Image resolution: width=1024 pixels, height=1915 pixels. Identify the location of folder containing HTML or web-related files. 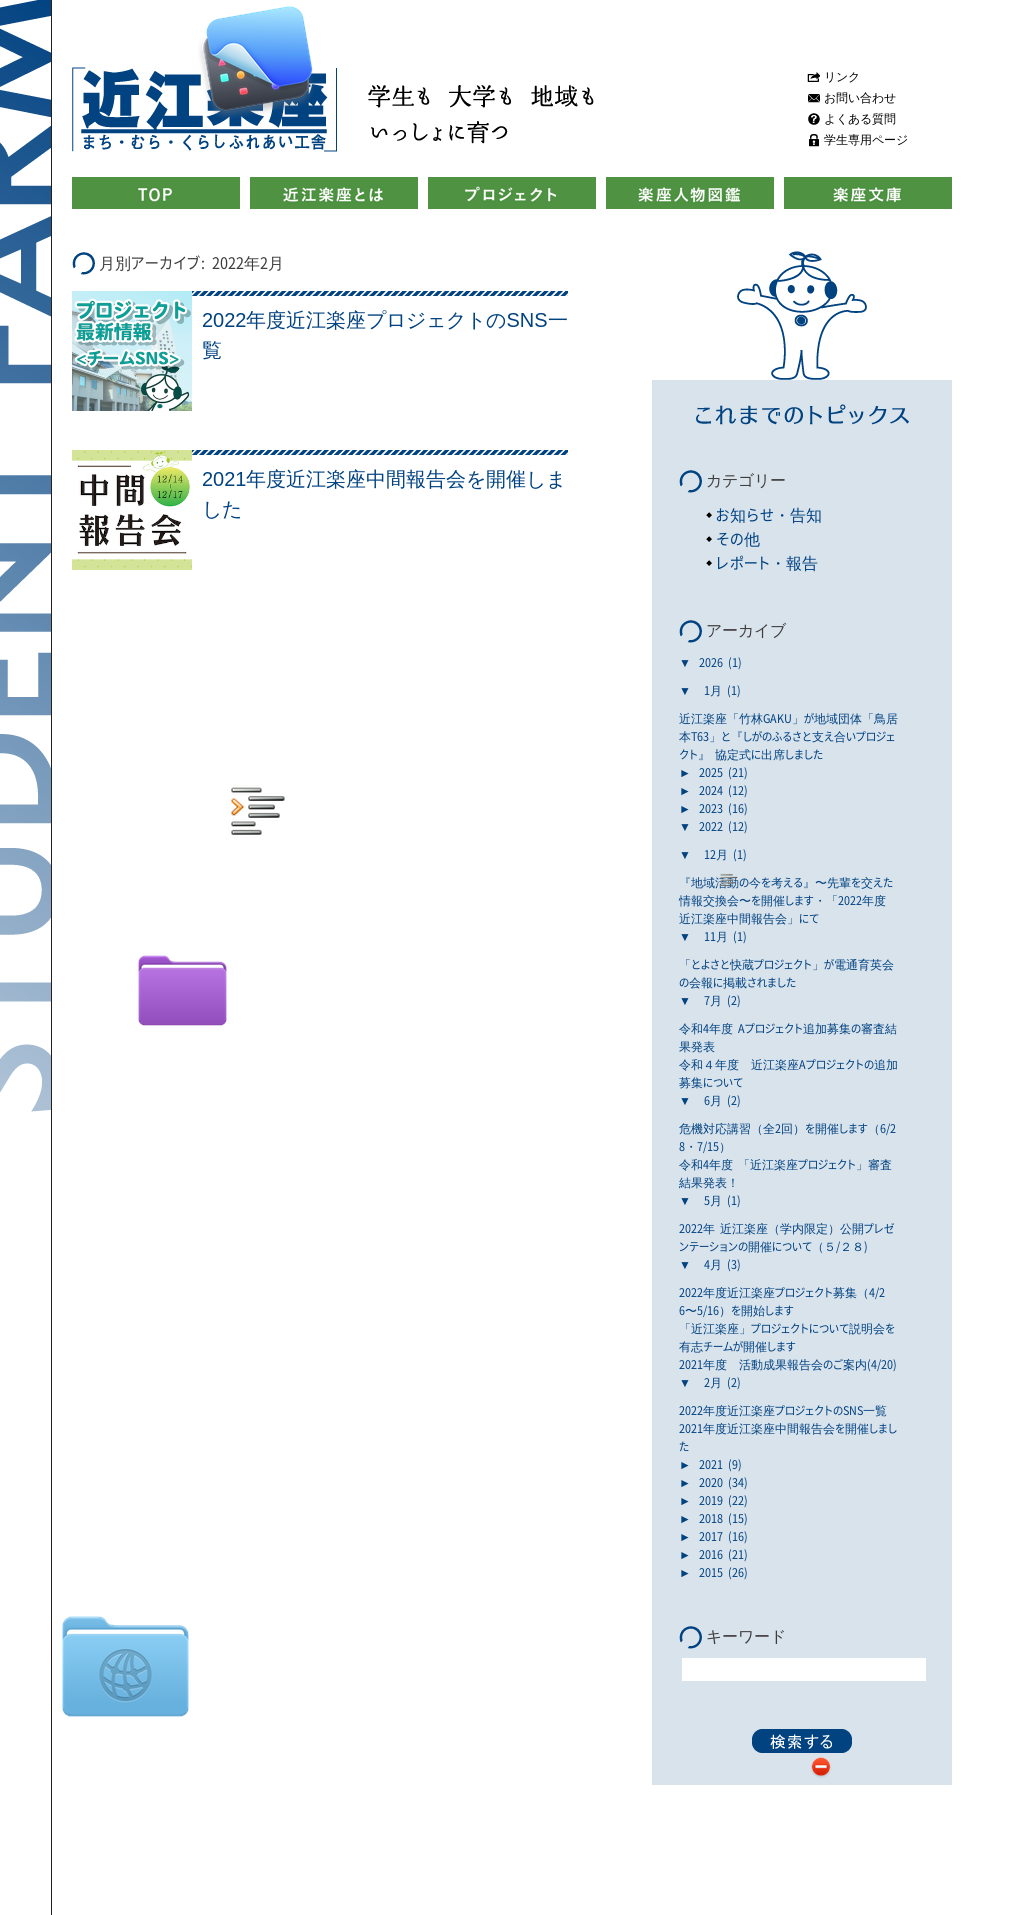
(125, 1666).